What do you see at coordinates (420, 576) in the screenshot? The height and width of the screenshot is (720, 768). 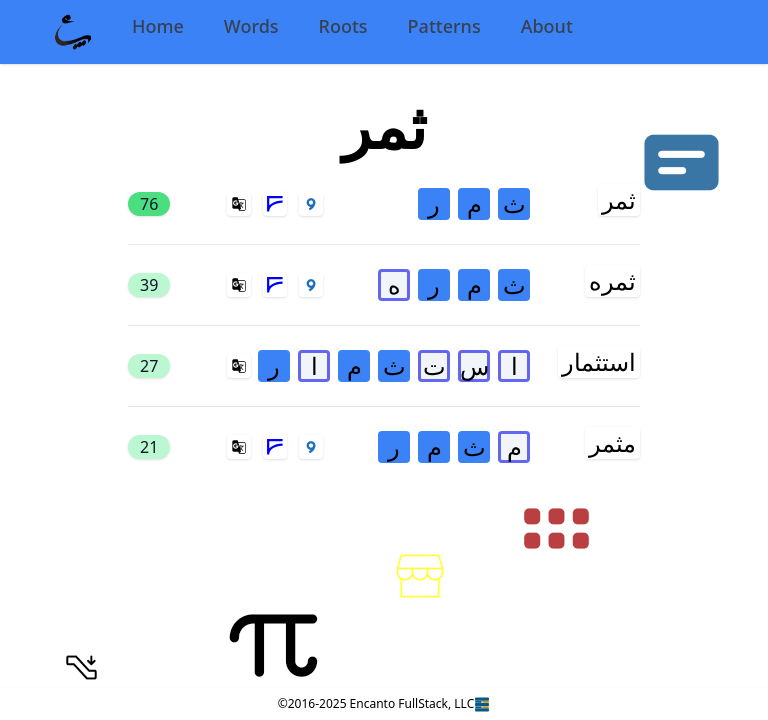 I see `access the marketplace or shop` at bounding box center [420, 576].